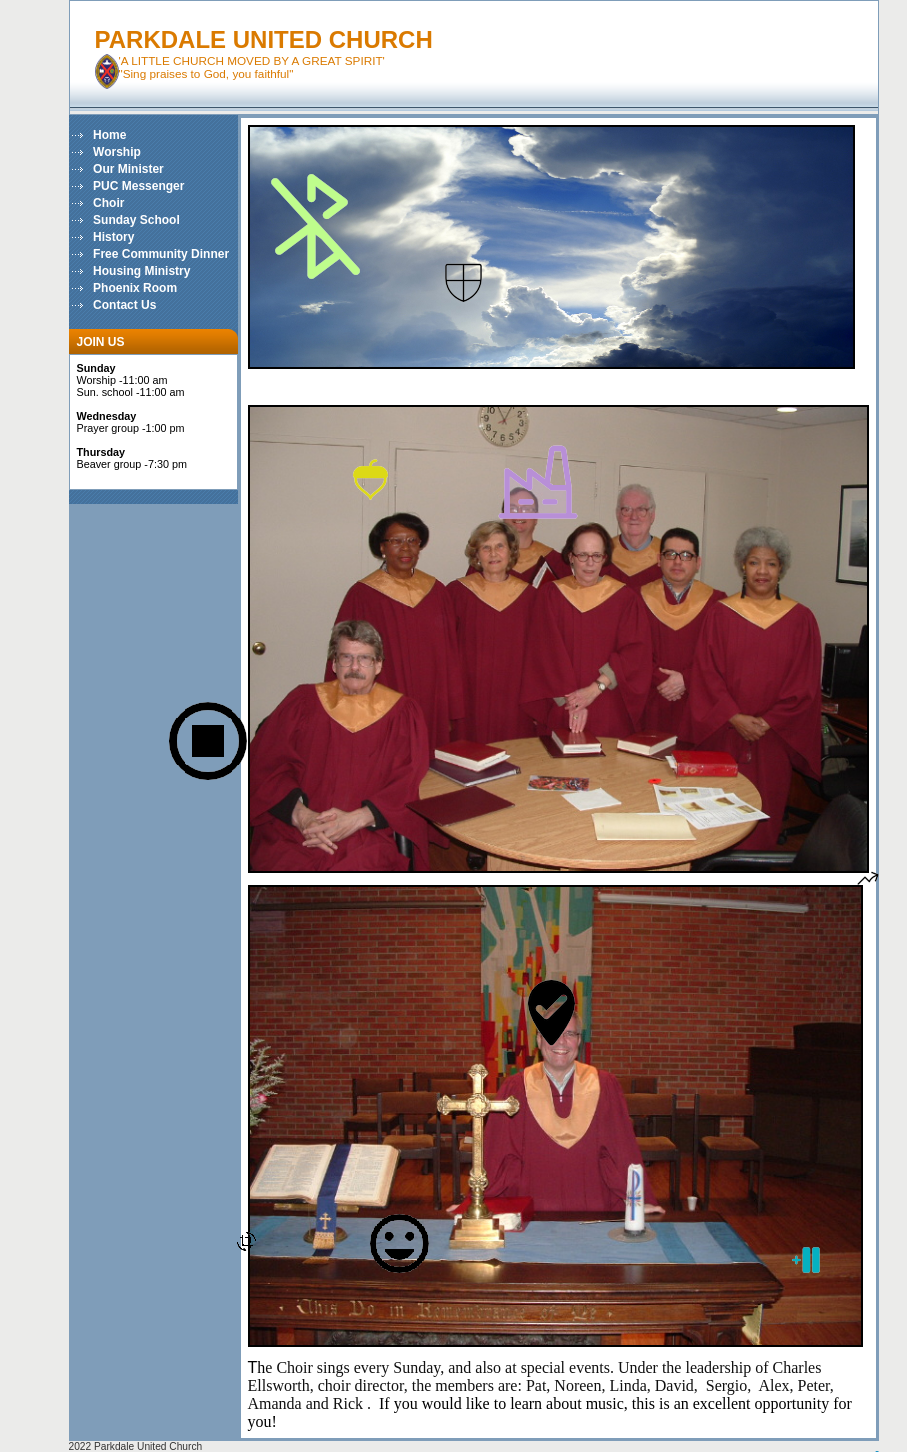 This screenshot has width=907, height=1452. I want to click on add a new column to the left, so click(808, 1260).